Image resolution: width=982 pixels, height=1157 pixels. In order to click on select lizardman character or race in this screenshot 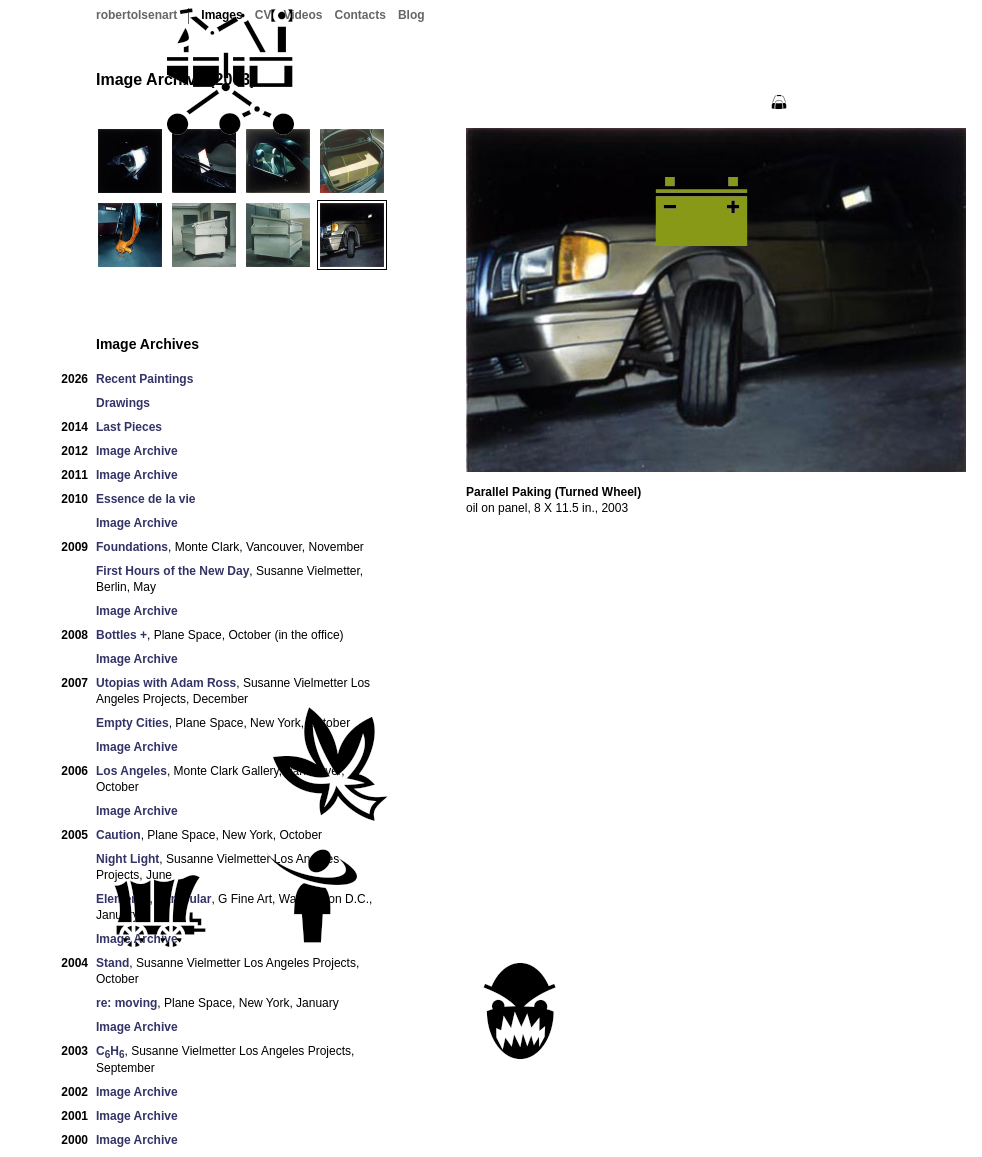, I will do `click(521, 1011)`.